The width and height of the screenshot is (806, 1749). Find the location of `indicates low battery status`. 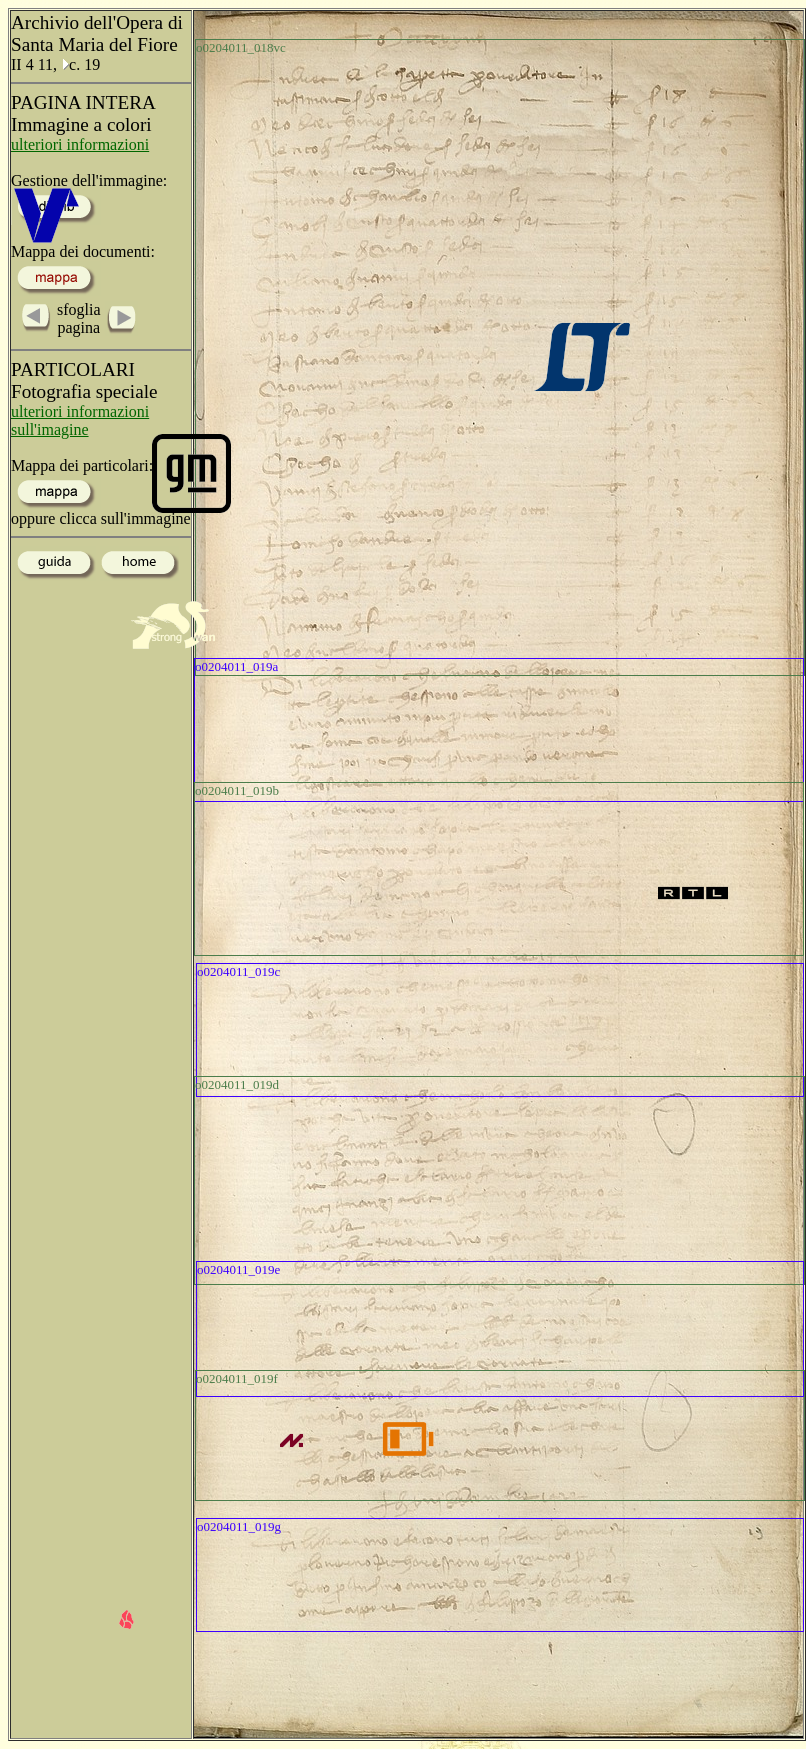

indicates low battery status is located at coordinates (407, 1439).